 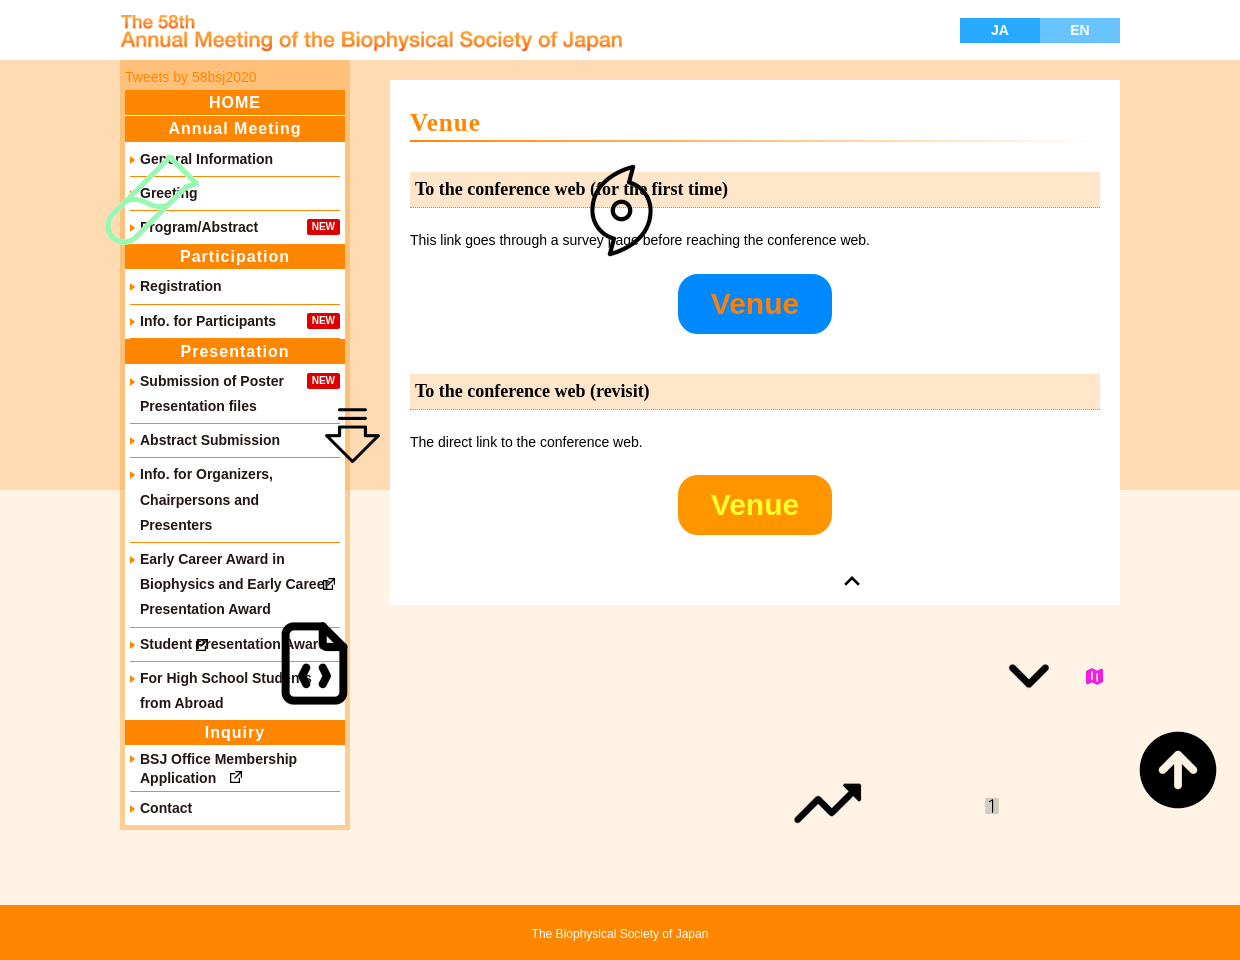 What do you see at coordinates (1029, 675) in the screenshot?
I see `expand a collapsed section or menu` at bounding box center [1029, 675].